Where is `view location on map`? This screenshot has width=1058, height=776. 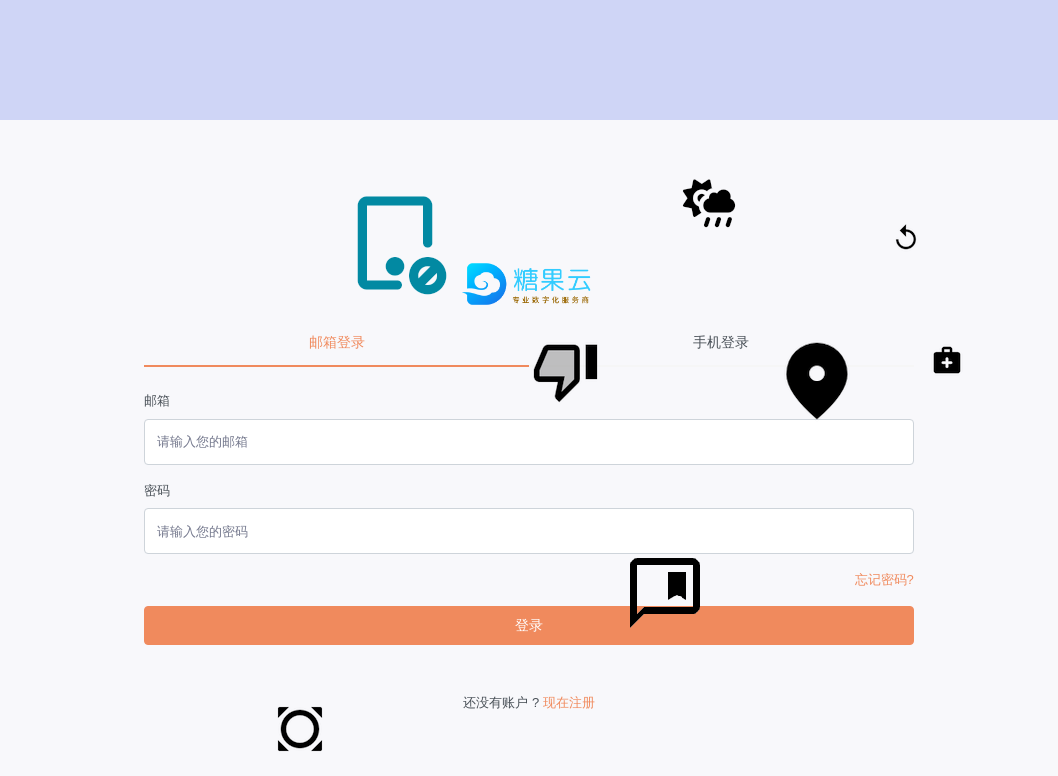
view location on map is located at coordinates (817, 381).